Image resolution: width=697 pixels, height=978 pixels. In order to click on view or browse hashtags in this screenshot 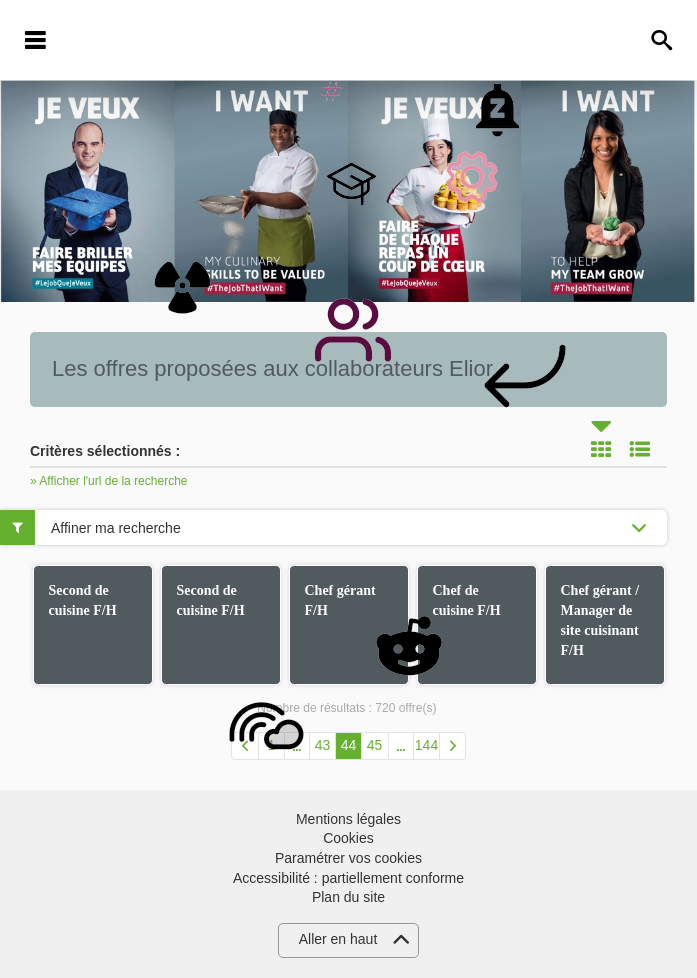, I will do `click(331, 91)`.